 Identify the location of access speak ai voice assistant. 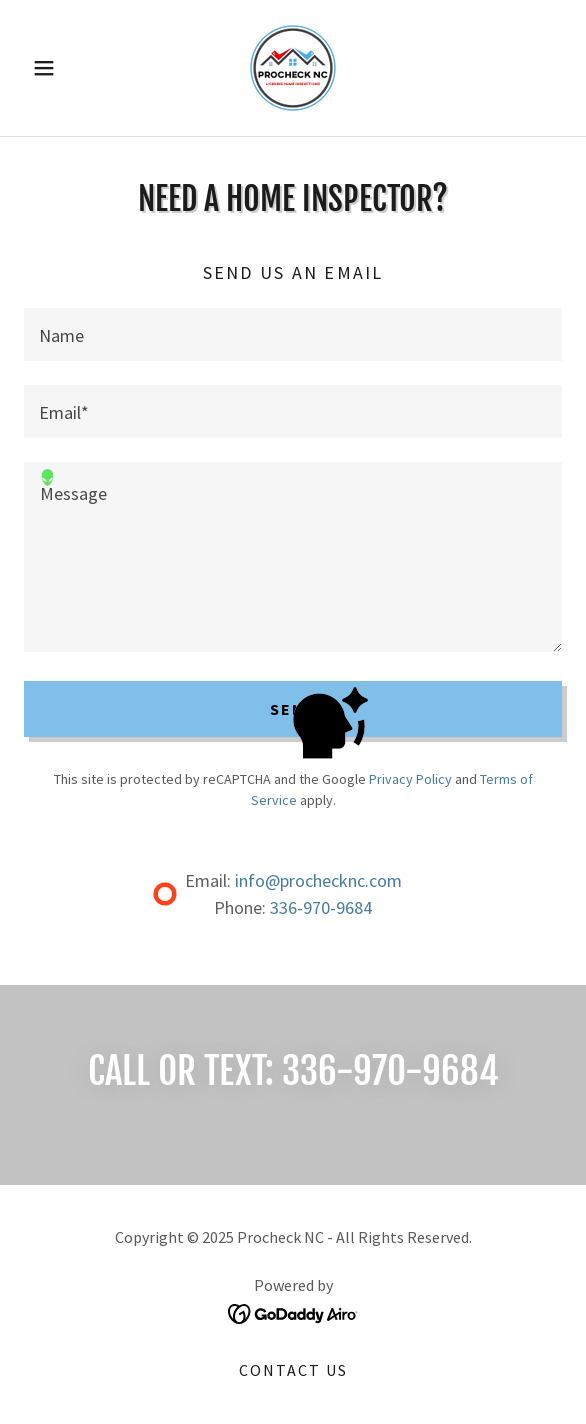
(329, 726).